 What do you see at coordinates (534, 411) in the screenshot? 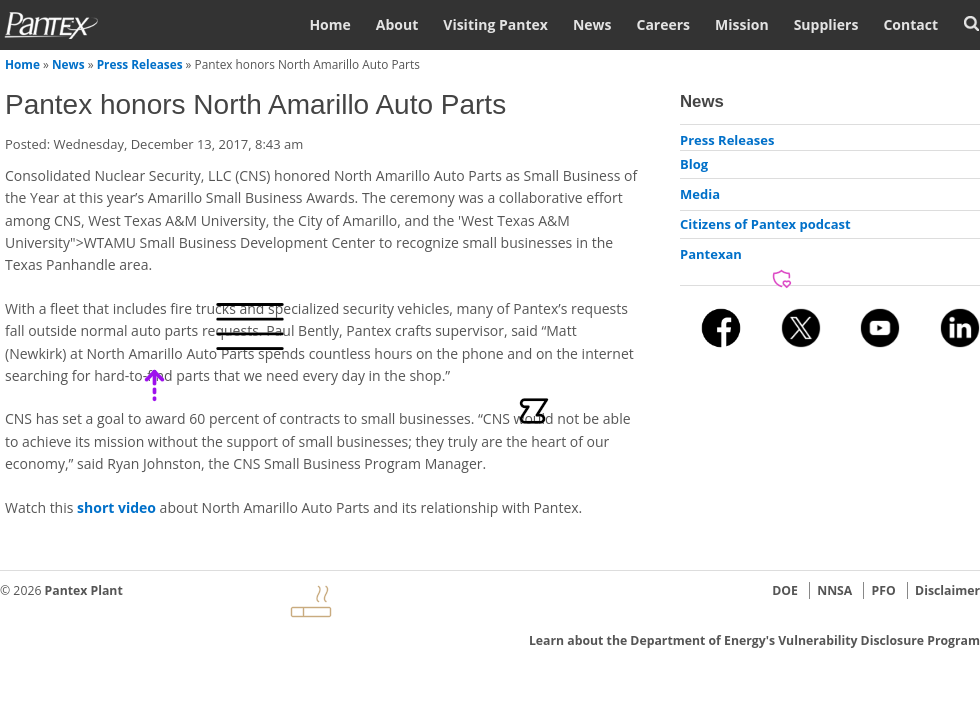
I see `open zwift app` at bounding box center [534, 411].